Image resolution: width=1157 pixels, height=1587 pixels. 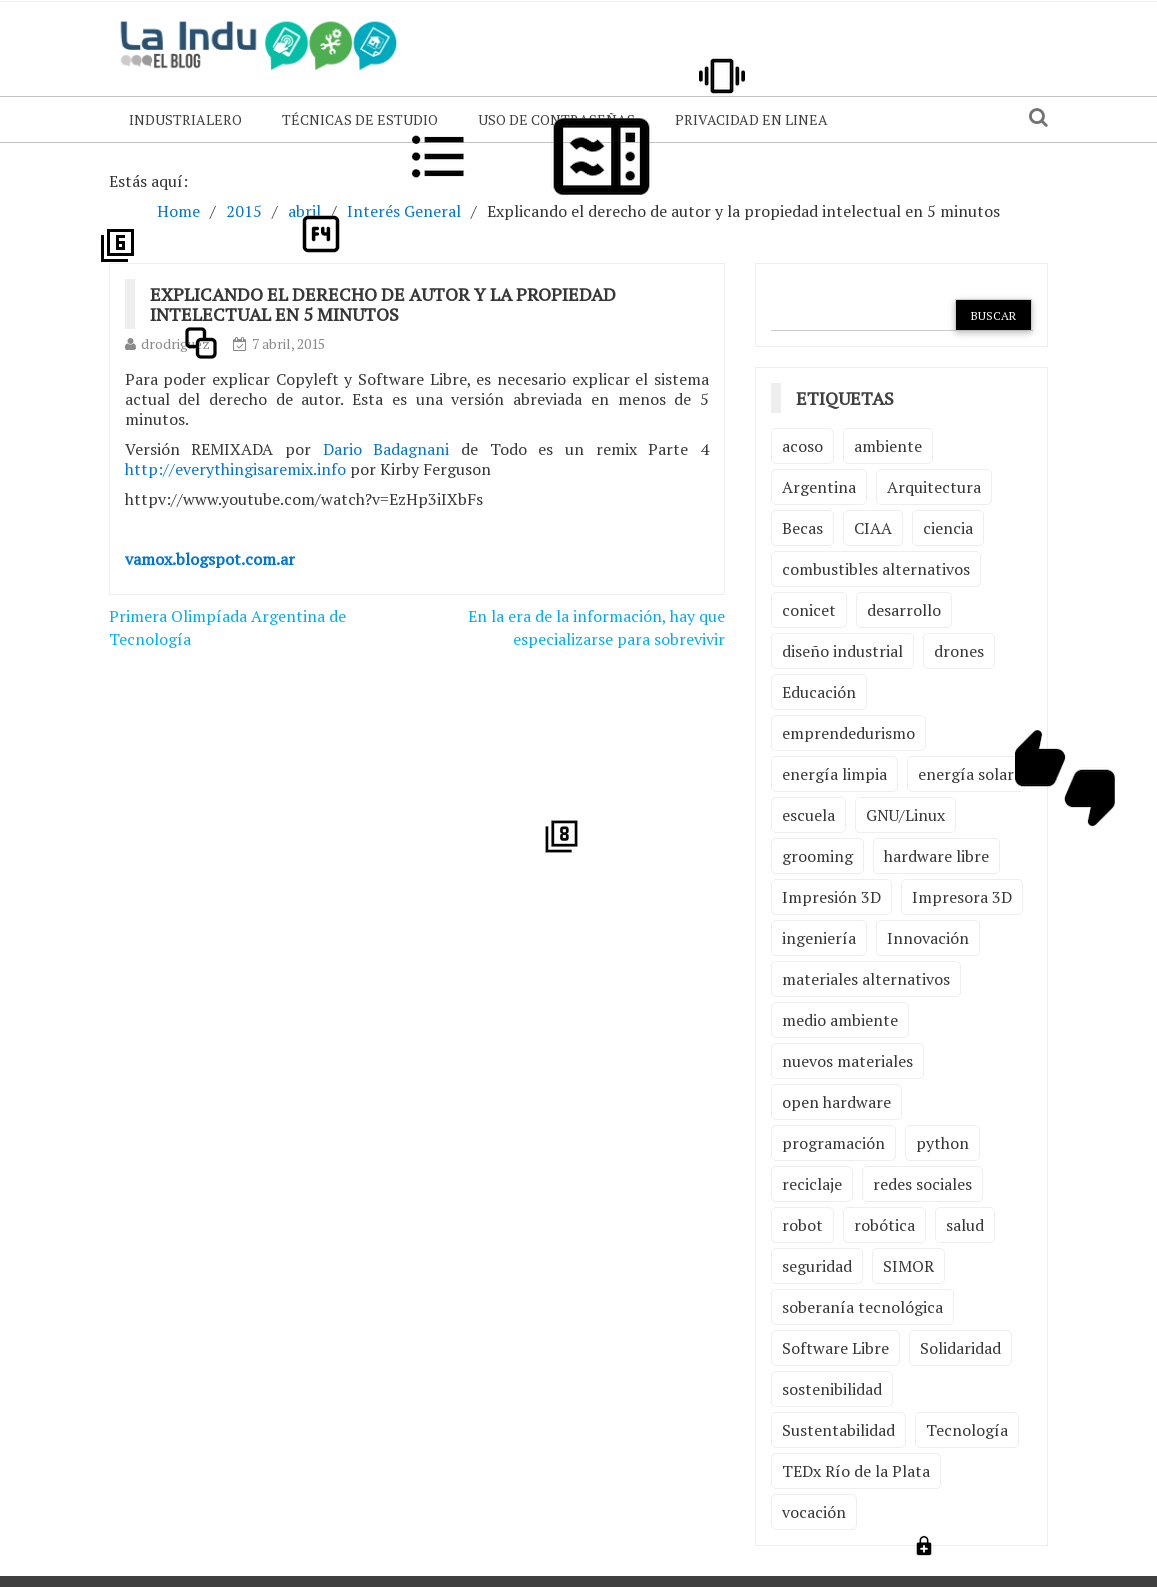 What do you see at coordinates (722, 76) in the screenshot?
I see `enable vibration mode for notifications` at bounding box center [722, 76].